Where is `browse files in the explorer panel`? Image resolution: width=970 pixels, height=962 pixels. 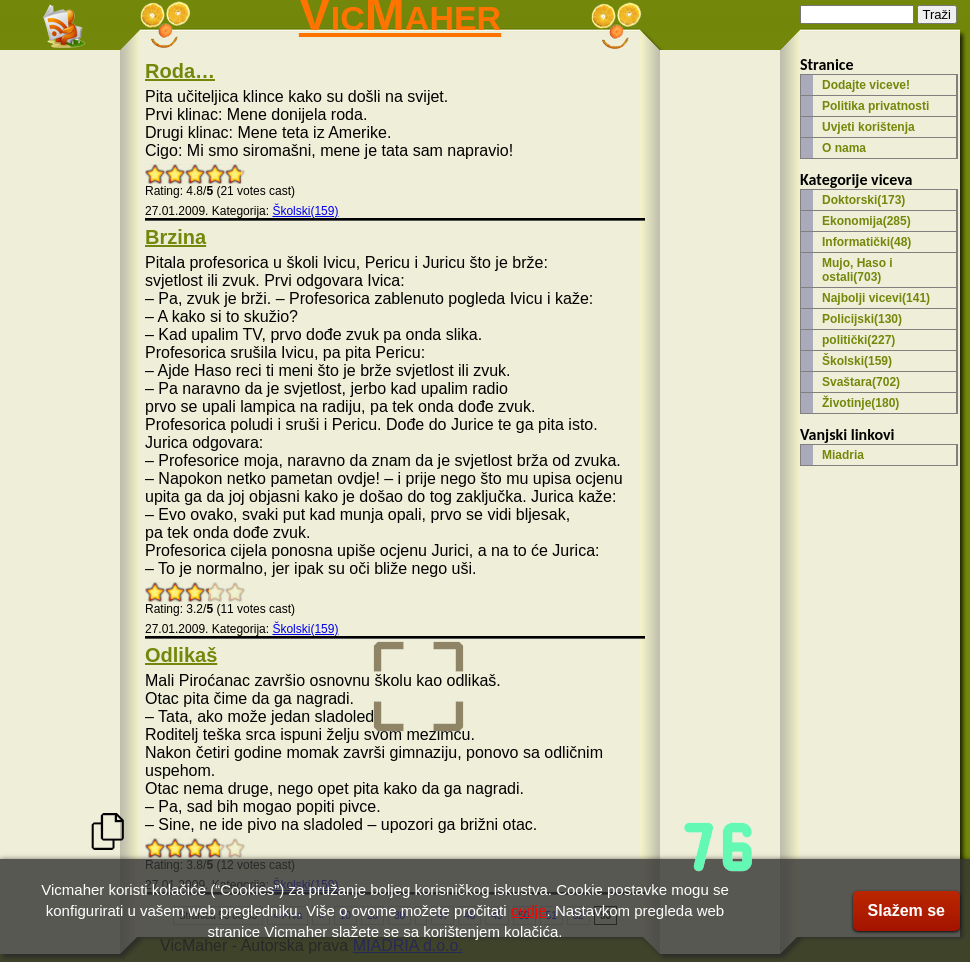
browse files in the explorer panel is located at coordinates (108, 831).